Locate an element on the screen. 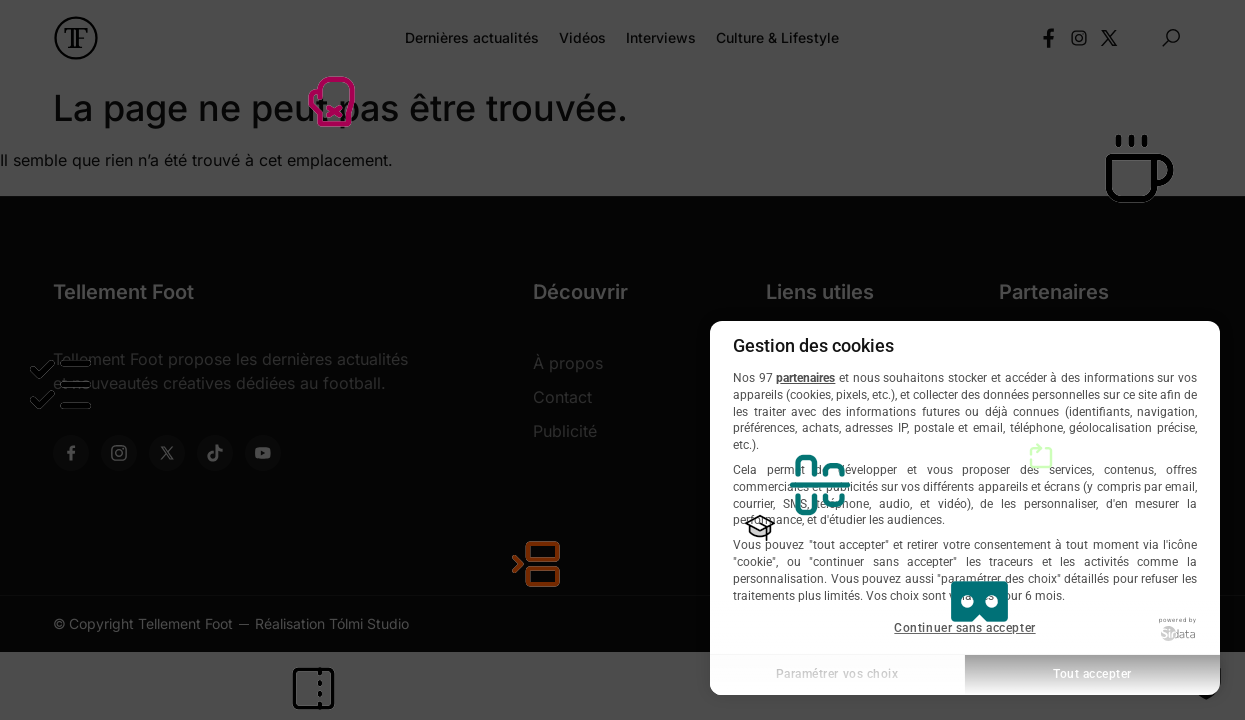 This screenshot has height=720, width=1245. rotate element clockwise is located at coordinates (1041, 457).